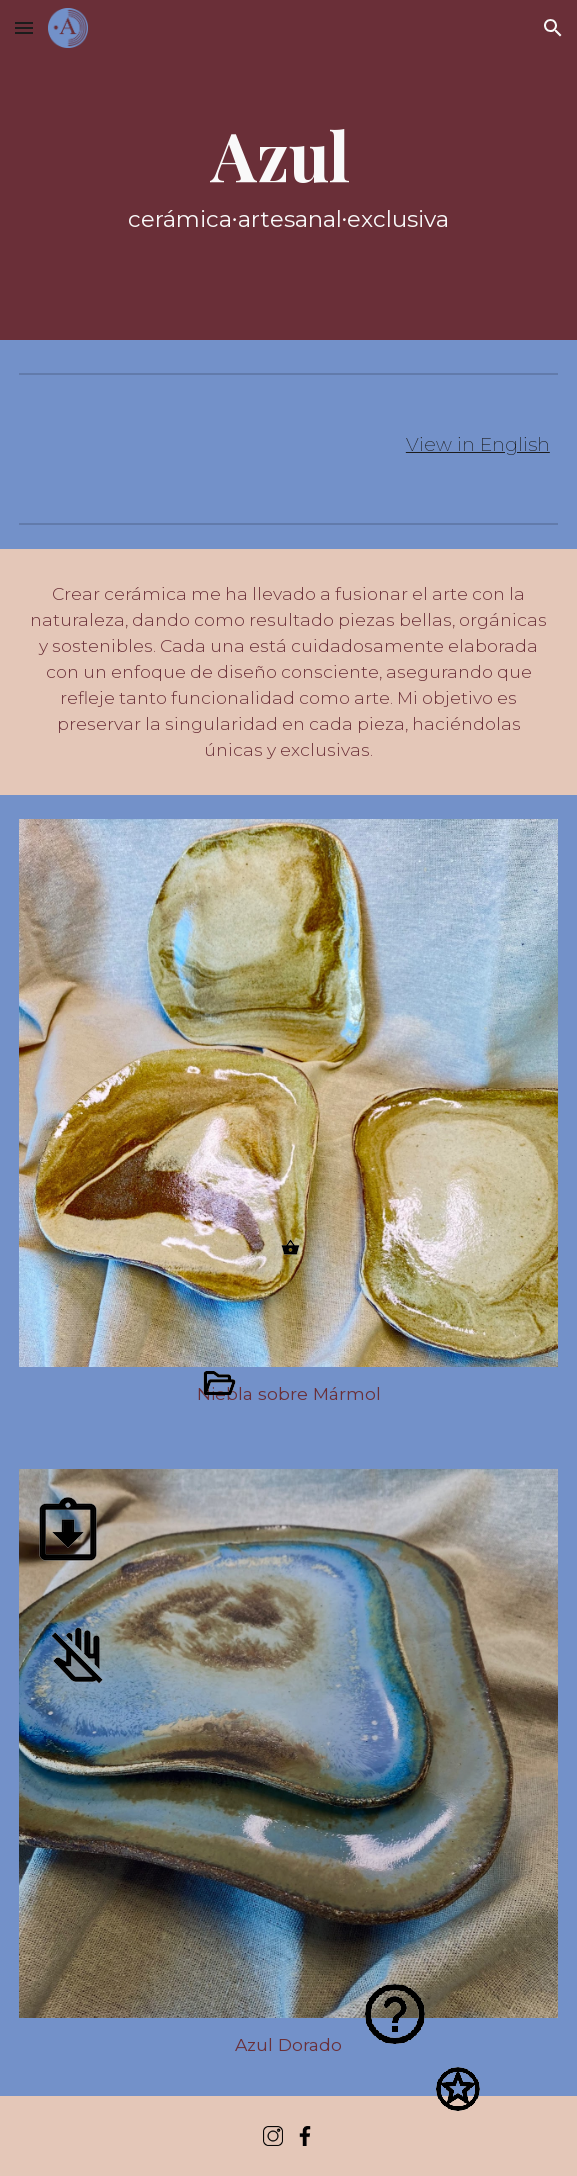 The image size is (577, 2176). What do you see at coordinates (290, 1247) in the screenshot?
I see `view your shopping basket` at bounding box center [290, 1247].